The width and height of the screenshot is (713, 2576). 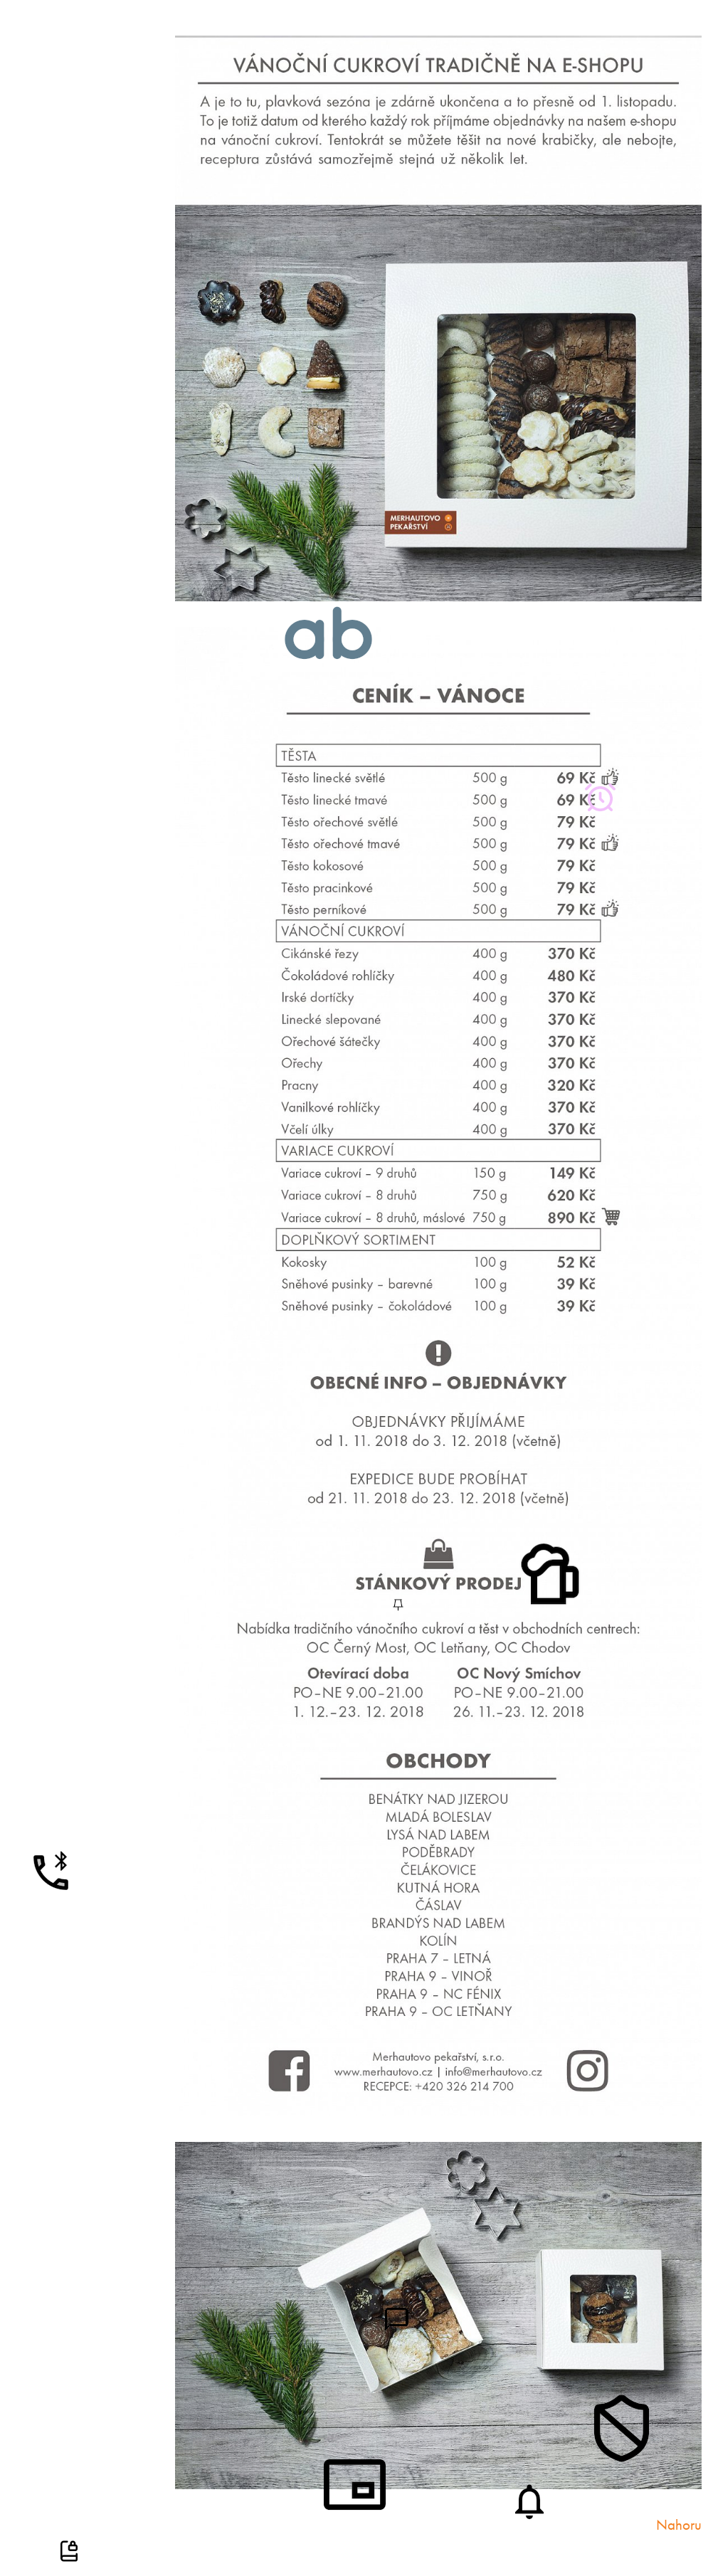 What do you see at coordinates (396, 2319) in the screenshot?
I see `open messaging or chat feature` at bounding box center [396, 2319].